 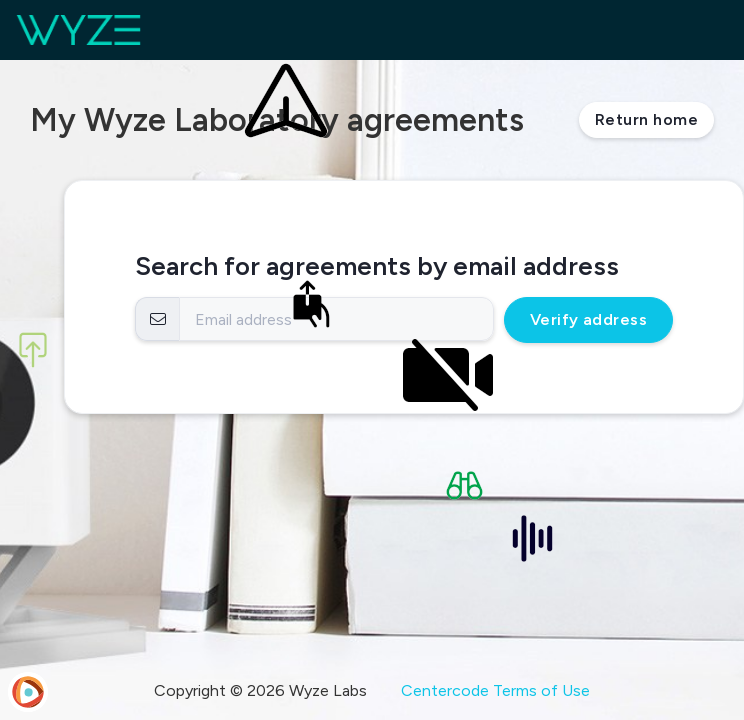 What do you see at coordinates (532, 538) in the screenshot?
I see `view audio waveform or sound visualization` at bounding box center [532, 538].